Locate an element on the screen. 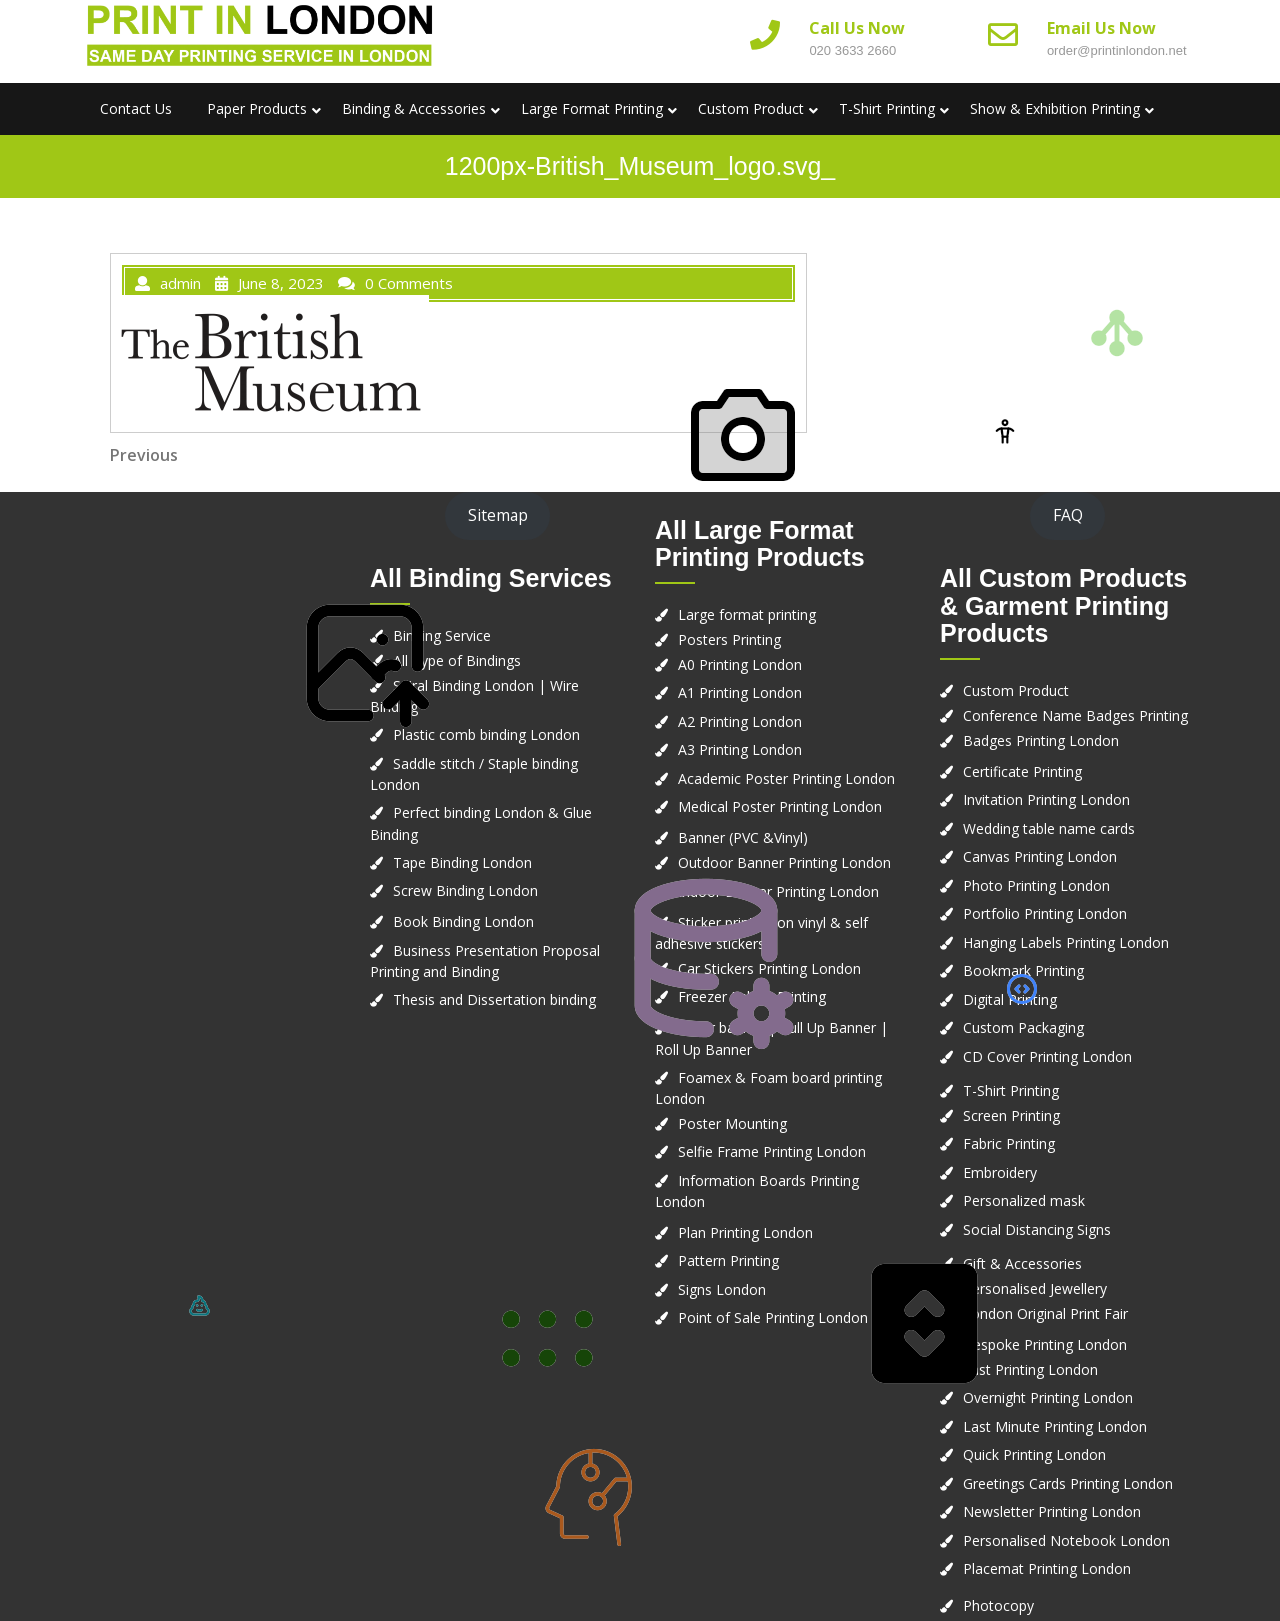 Image resolution: width=1280 pixels, height=1621 pixels. configure database settings is located at coordinates (706, 958).